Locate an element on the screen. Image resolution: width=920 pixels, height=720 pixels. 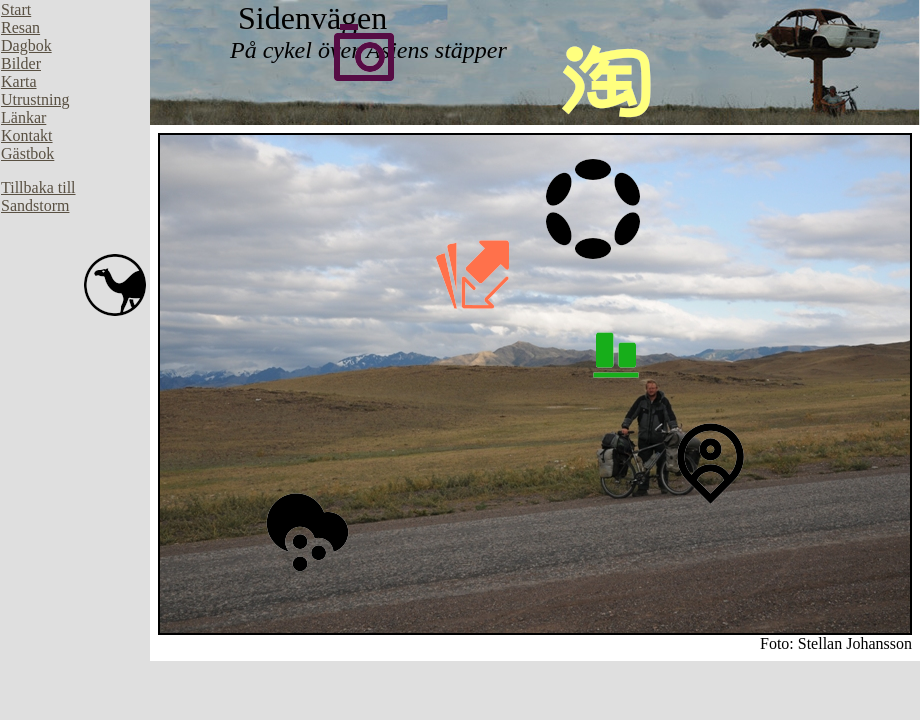
open camera to take a photo is located at coordinates (364, 54).